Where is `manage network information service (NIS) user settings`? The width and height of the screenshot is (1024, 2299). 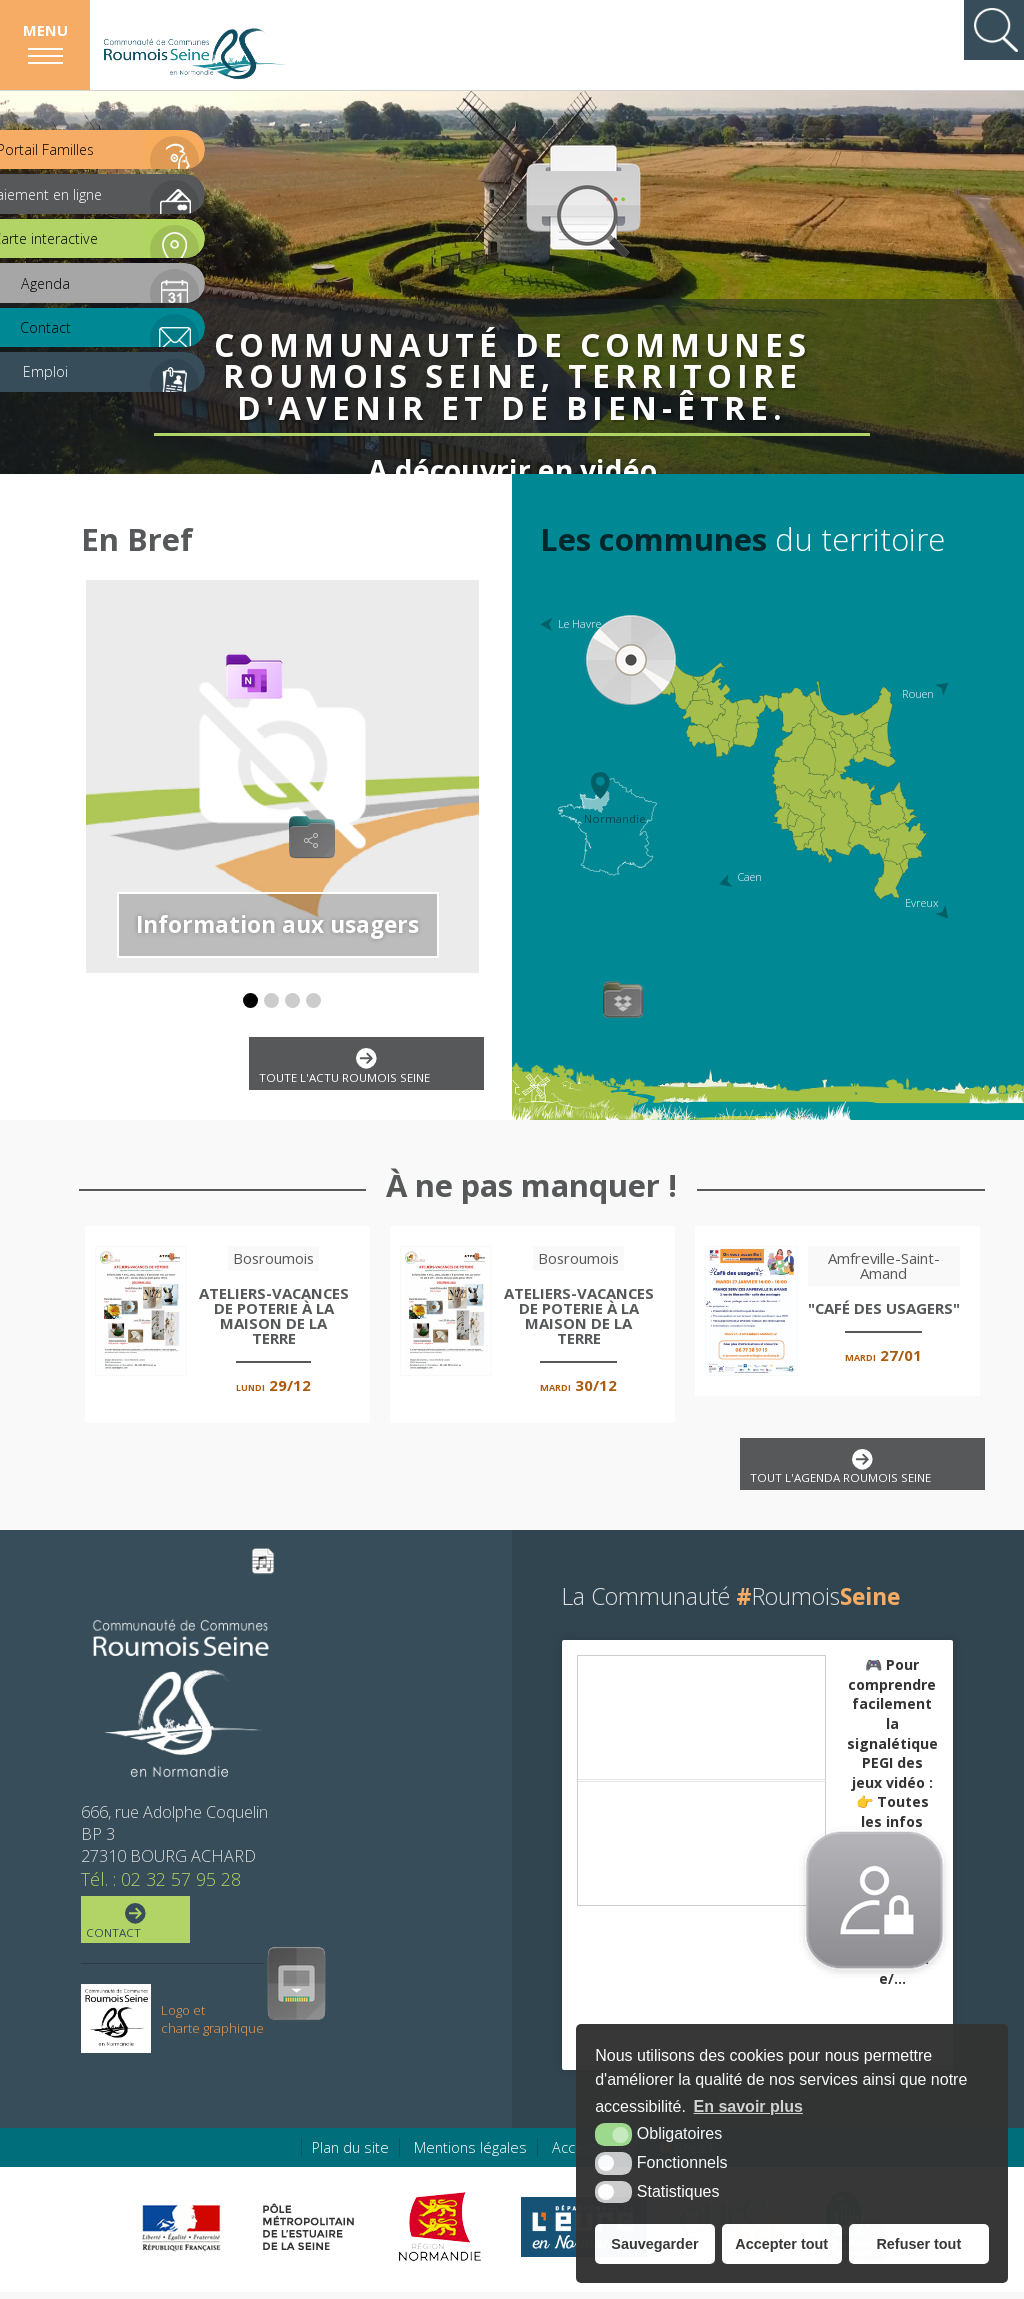
manage network information service (NIS) user settings is located at coordinates (874, 1902).